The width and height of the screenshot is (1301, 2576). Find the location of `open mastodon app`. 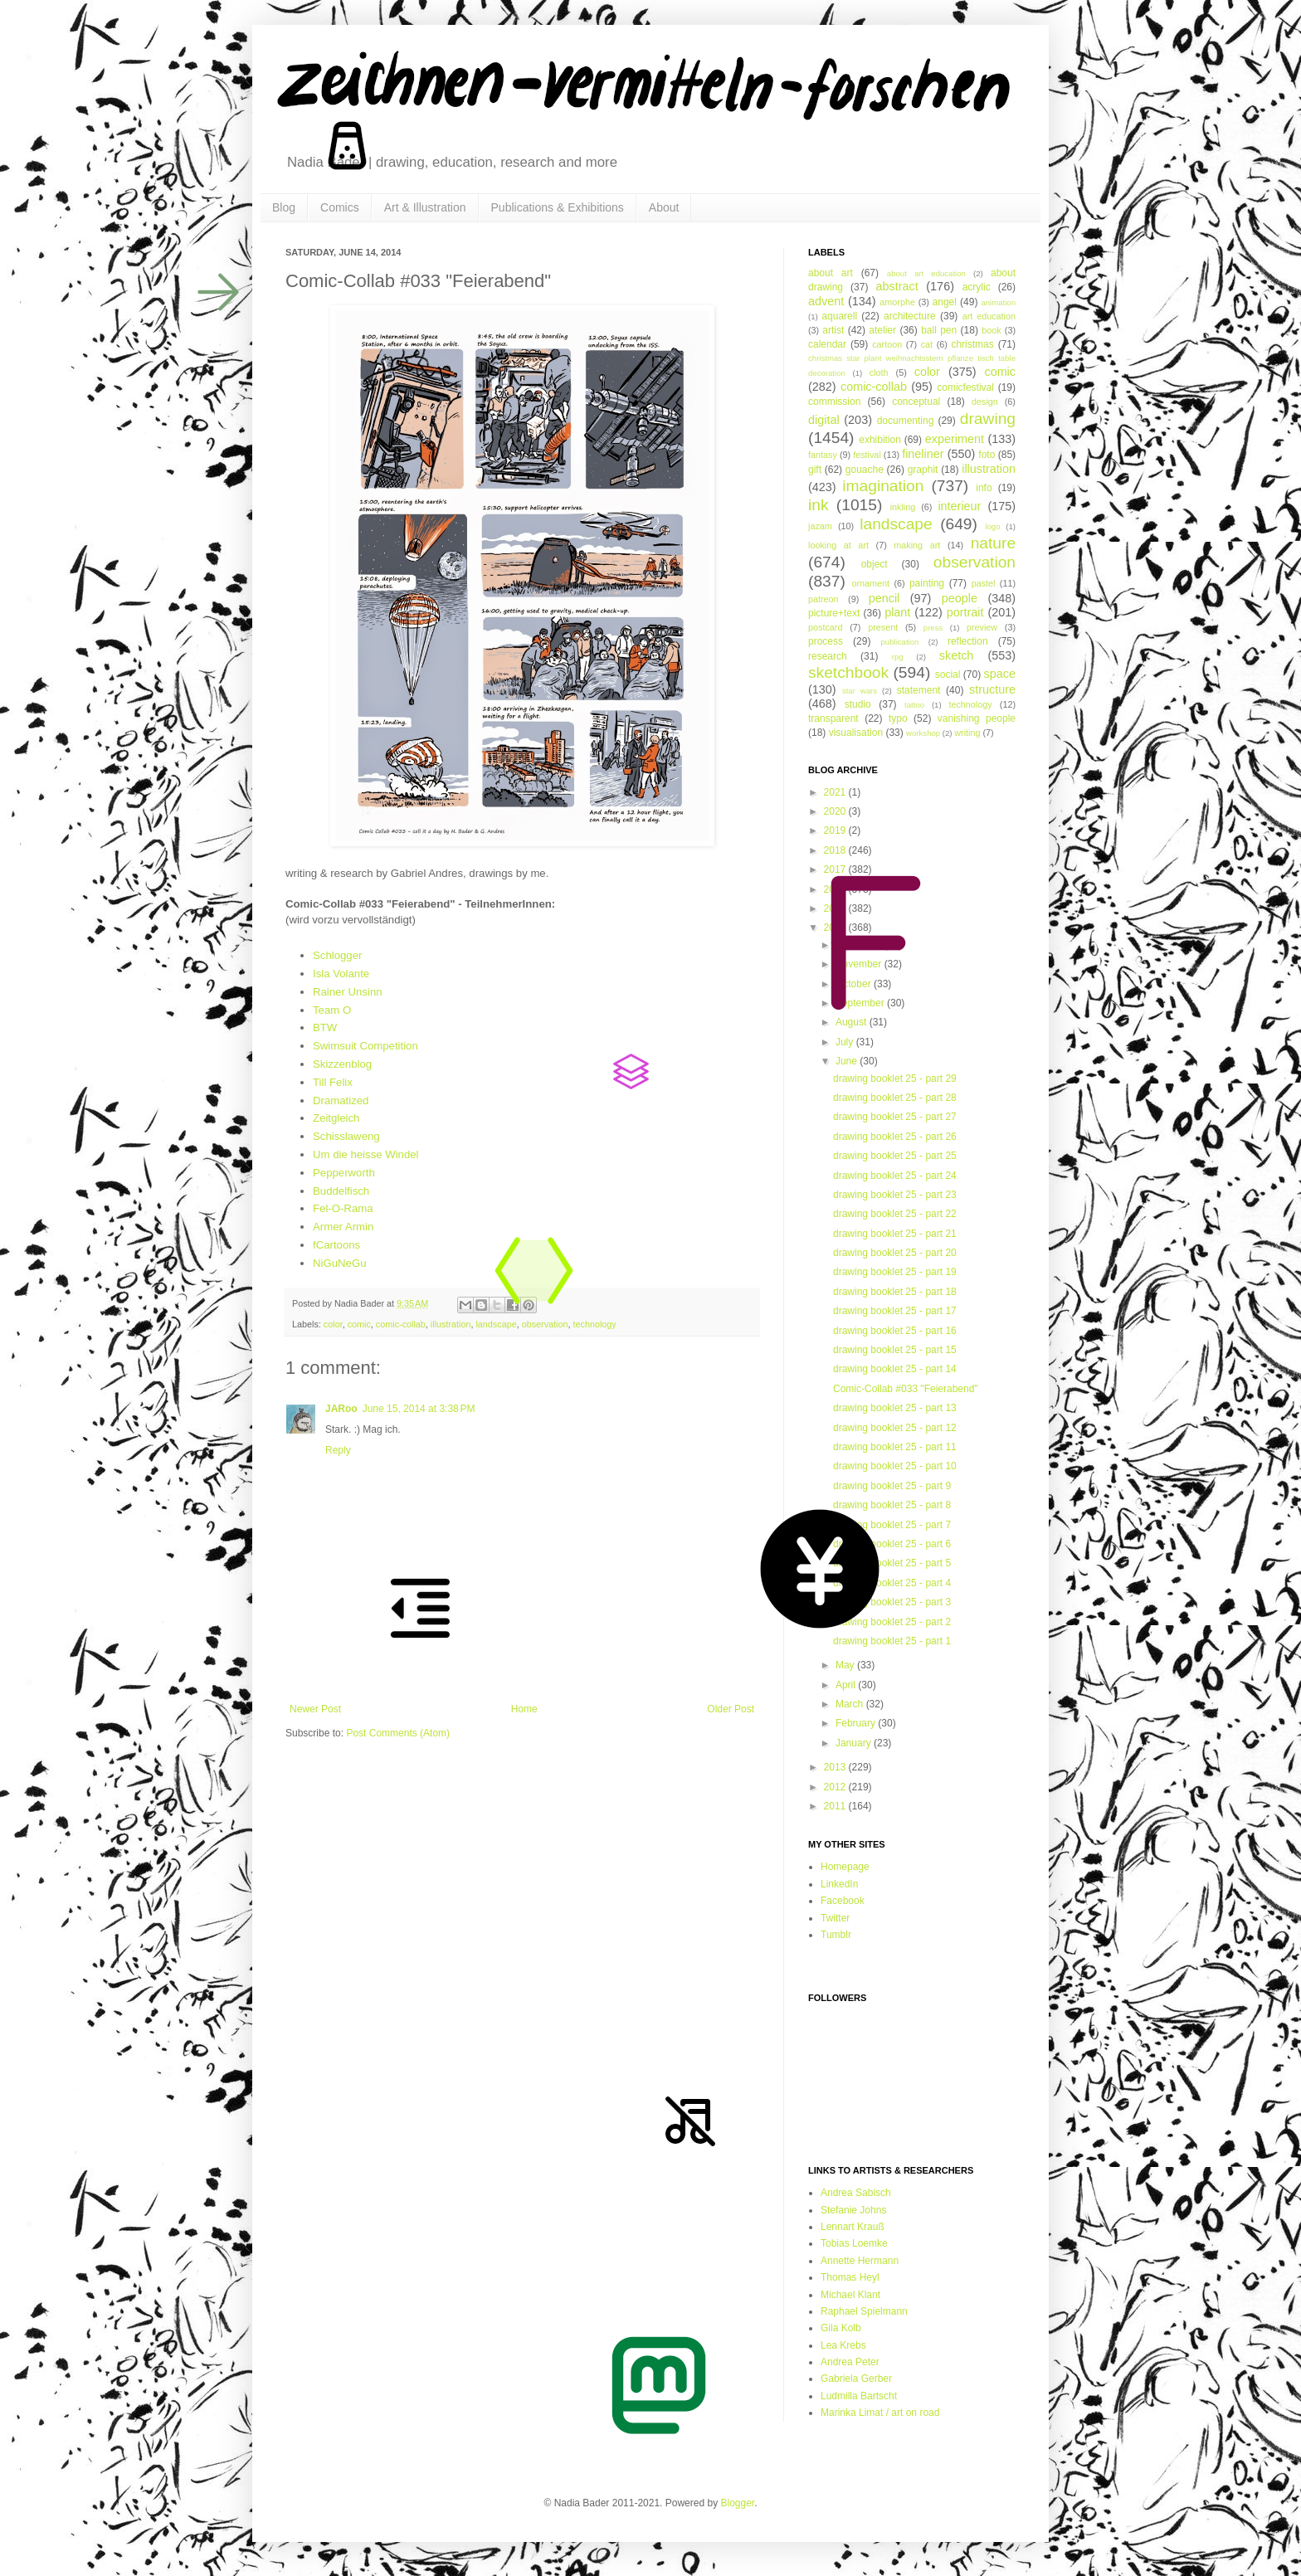

open mastodon app is located at coordinates (659, 2384).